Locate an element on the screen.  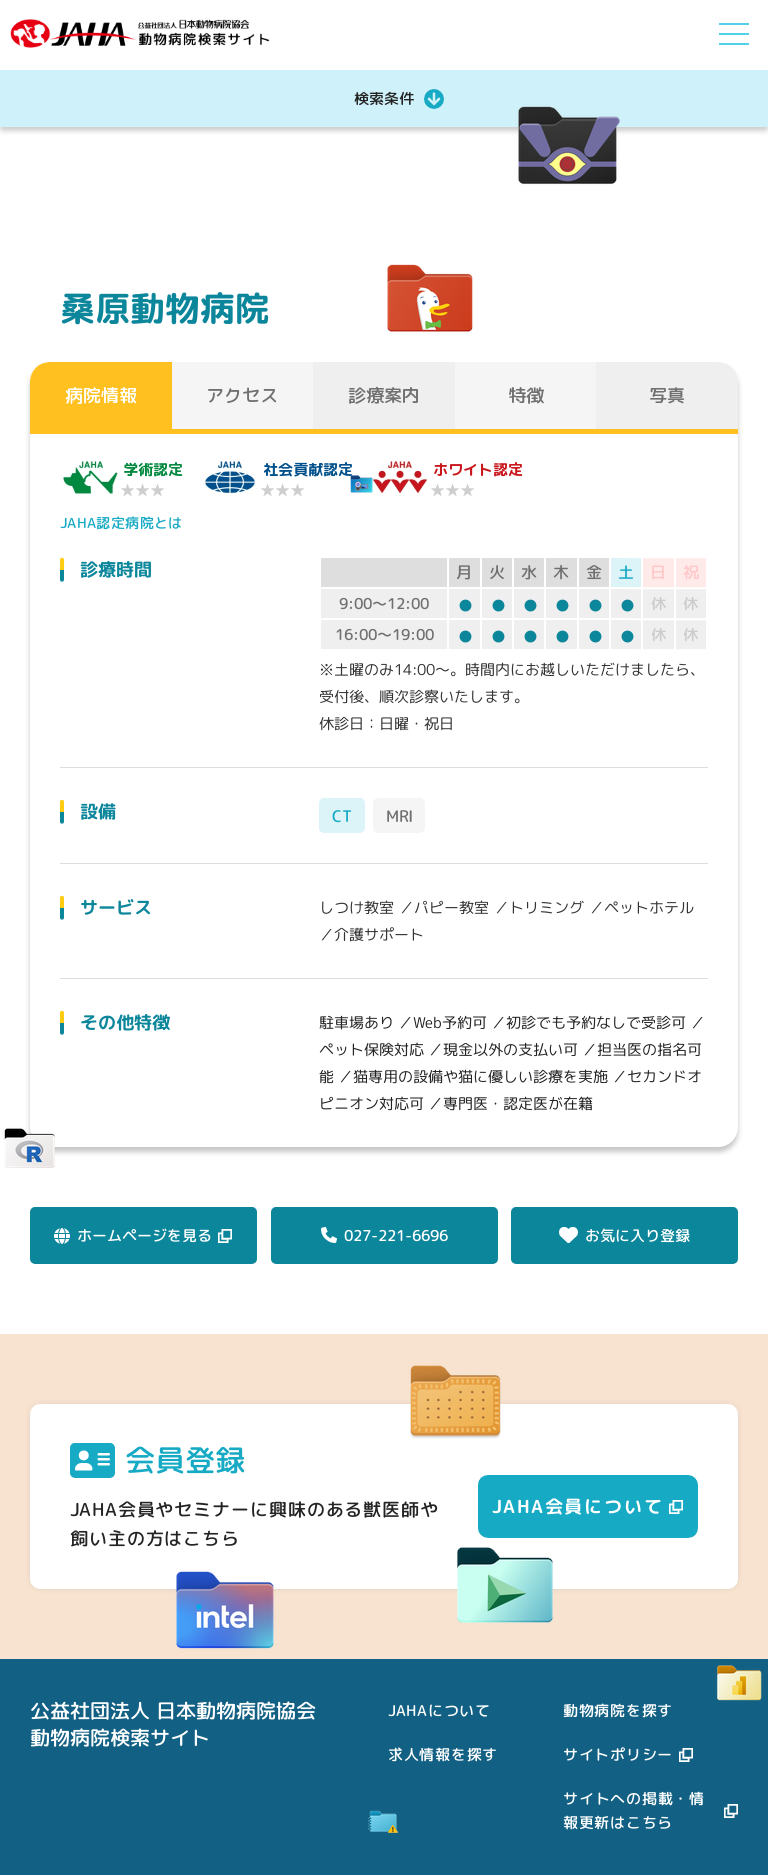
folder containing intel-related files or software is located at coordinates (224, 1612).